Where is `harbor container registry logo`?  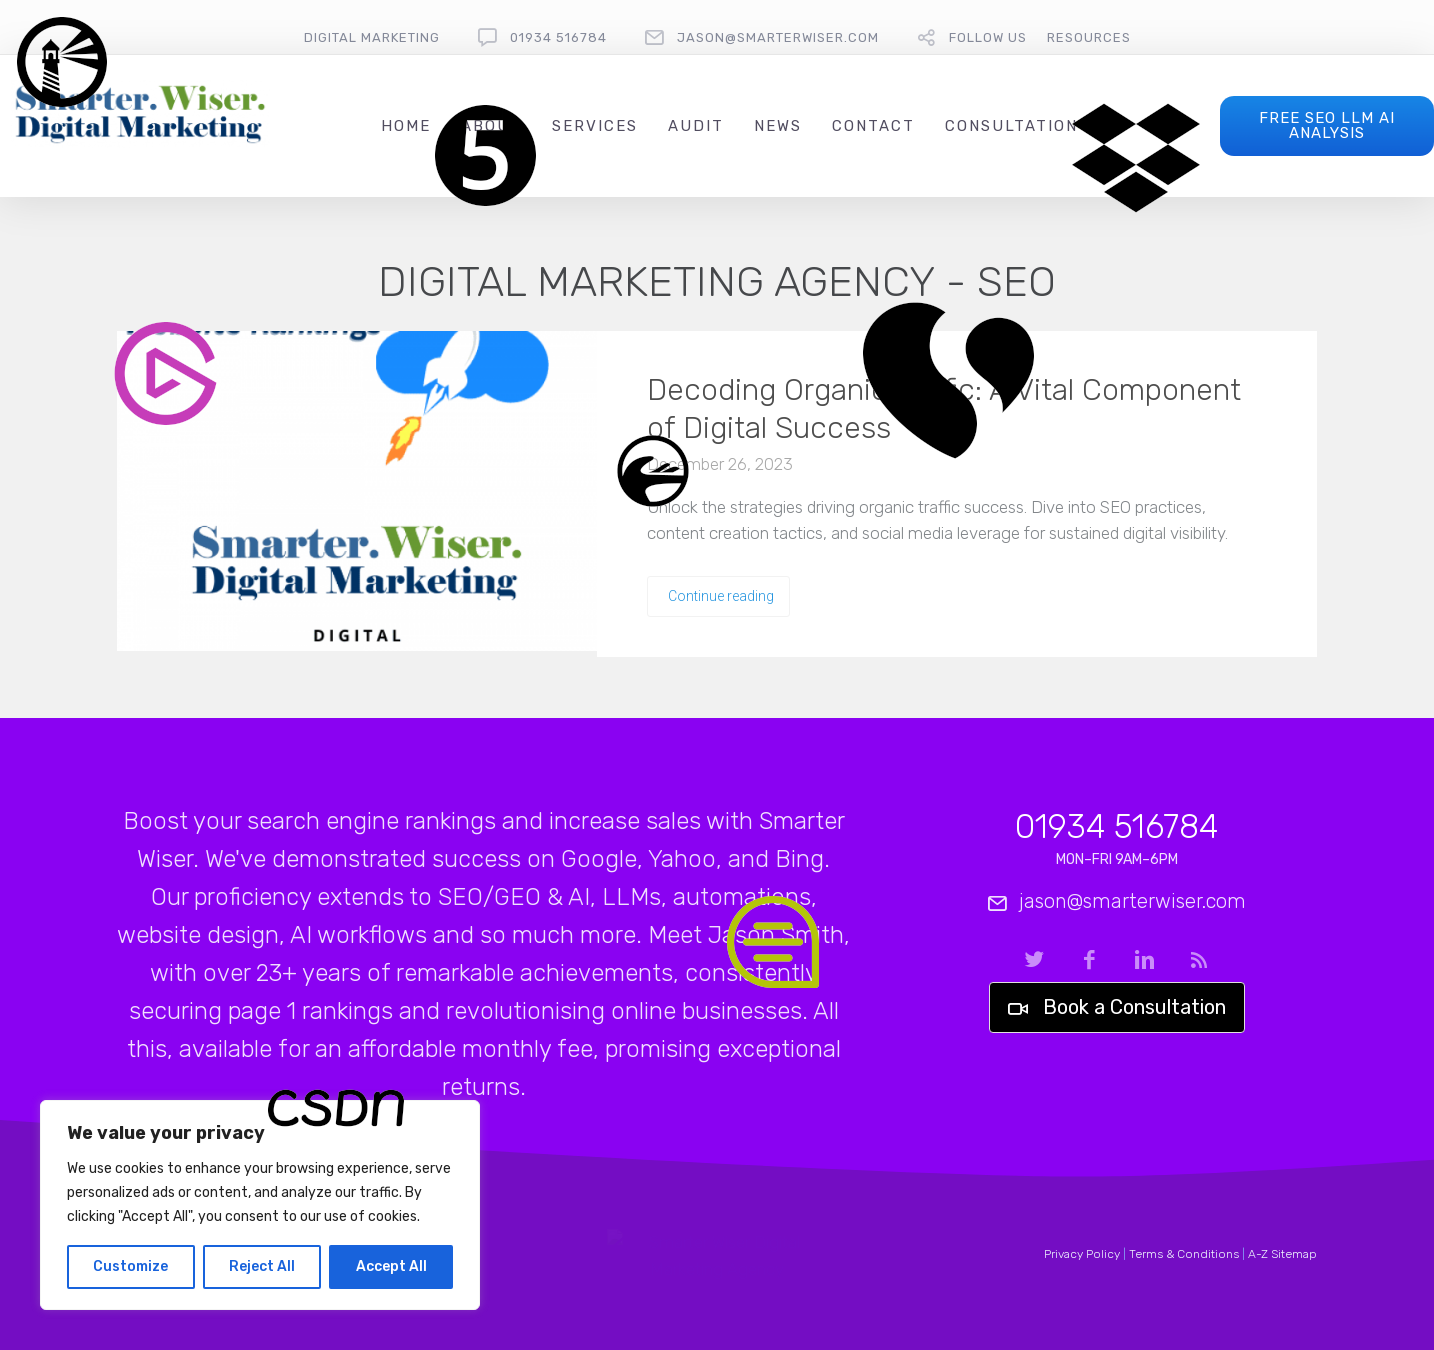 harbor container registry logo is located at coordinates (62, 62).